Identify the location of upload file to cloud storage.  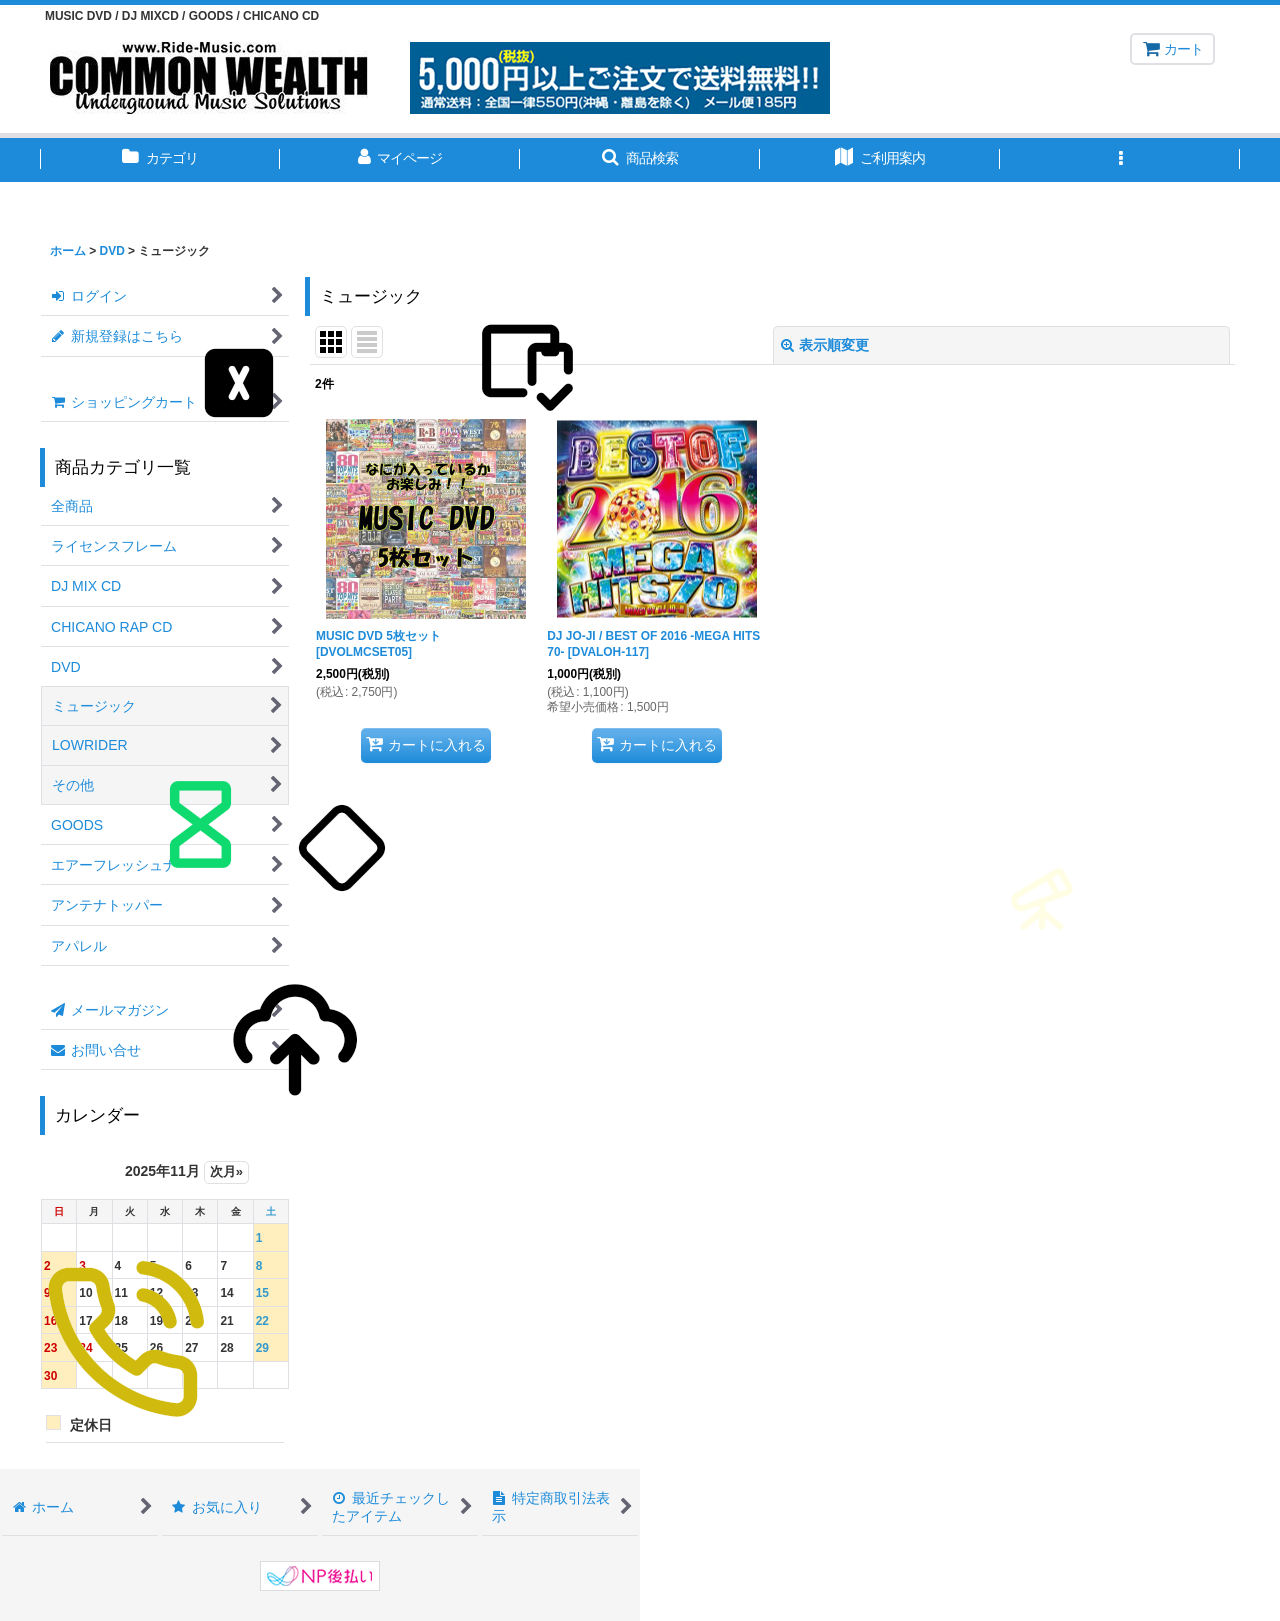
(295, 1040).